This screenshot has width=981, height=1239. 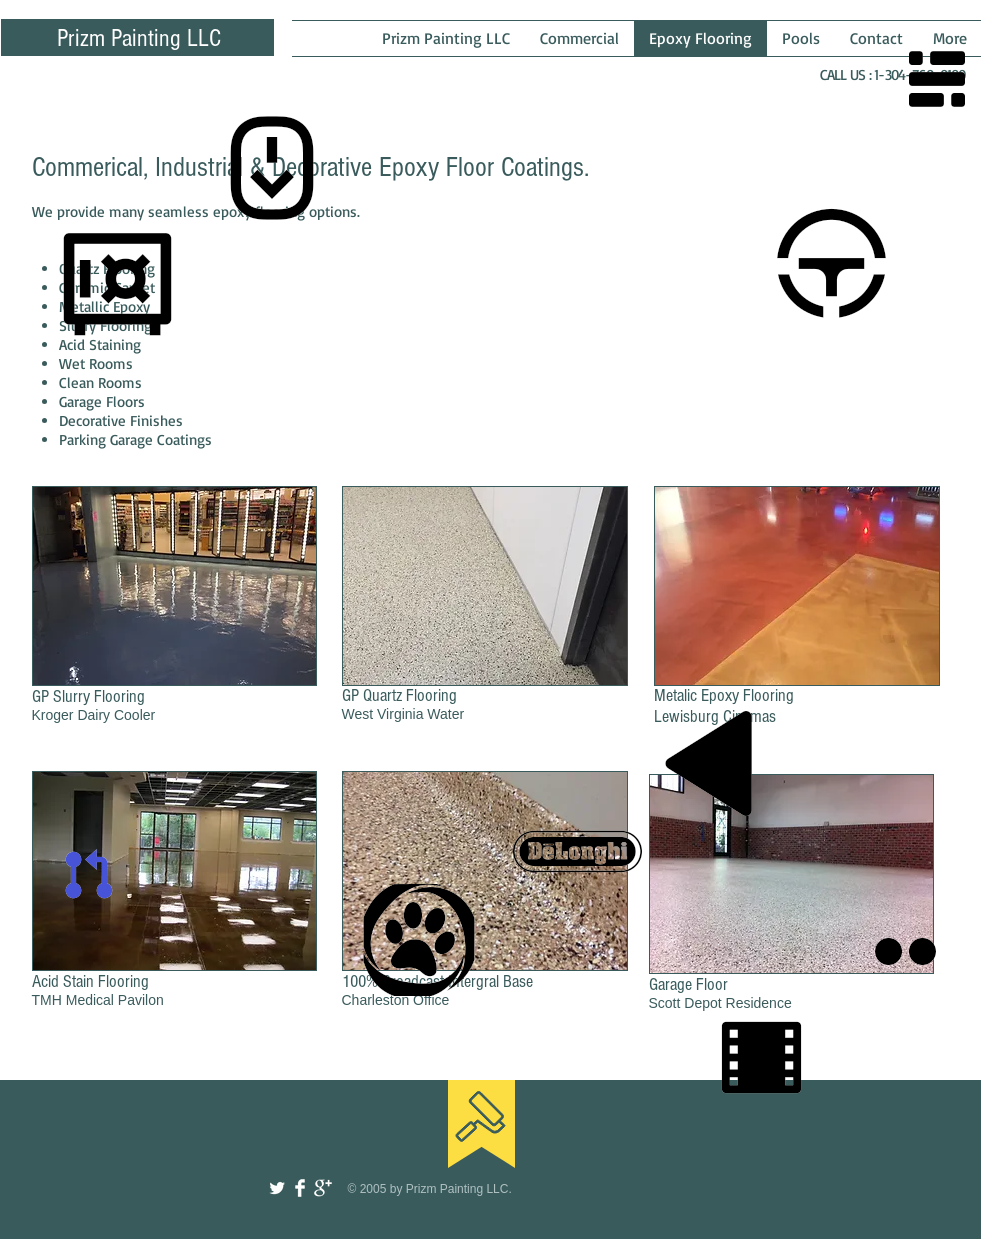 What do you see at coordinates (761, 1057) in the screenshot?
I see `access video or film content` at bounding box center [761, 1057].